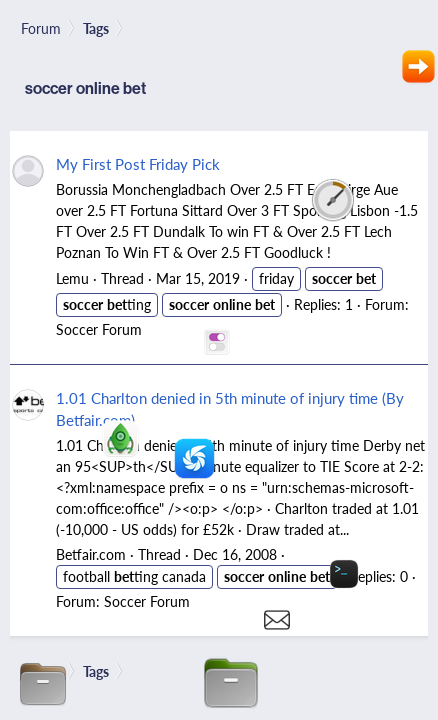 The width and height of the screenshot is (438, 720). What do you see at coordinates (344, 574) in the screenshot?
I see `open terminal application` at bounding box center [344, 574].